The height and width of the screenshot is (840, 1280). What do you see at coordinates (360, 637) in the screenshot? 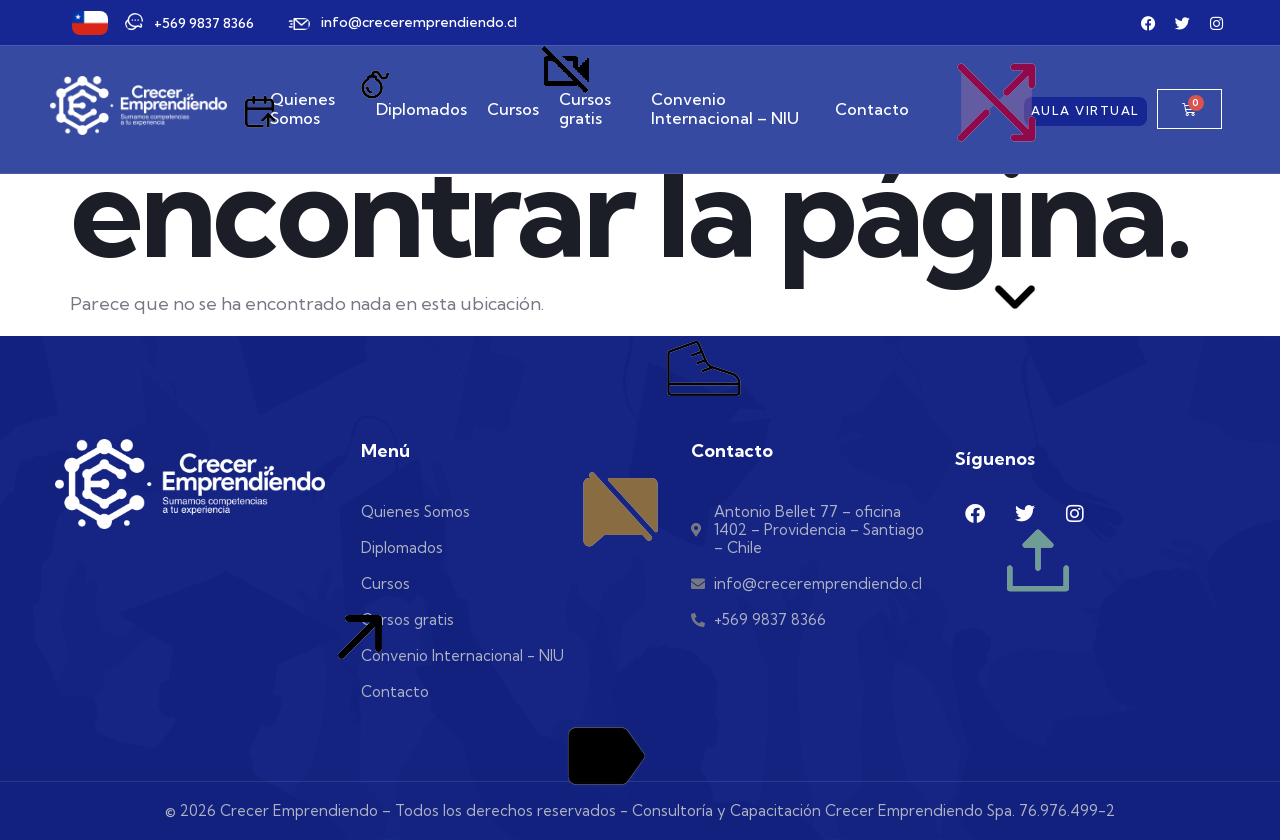
I see `open link in new tab or window` at bounding box center [360, 637].